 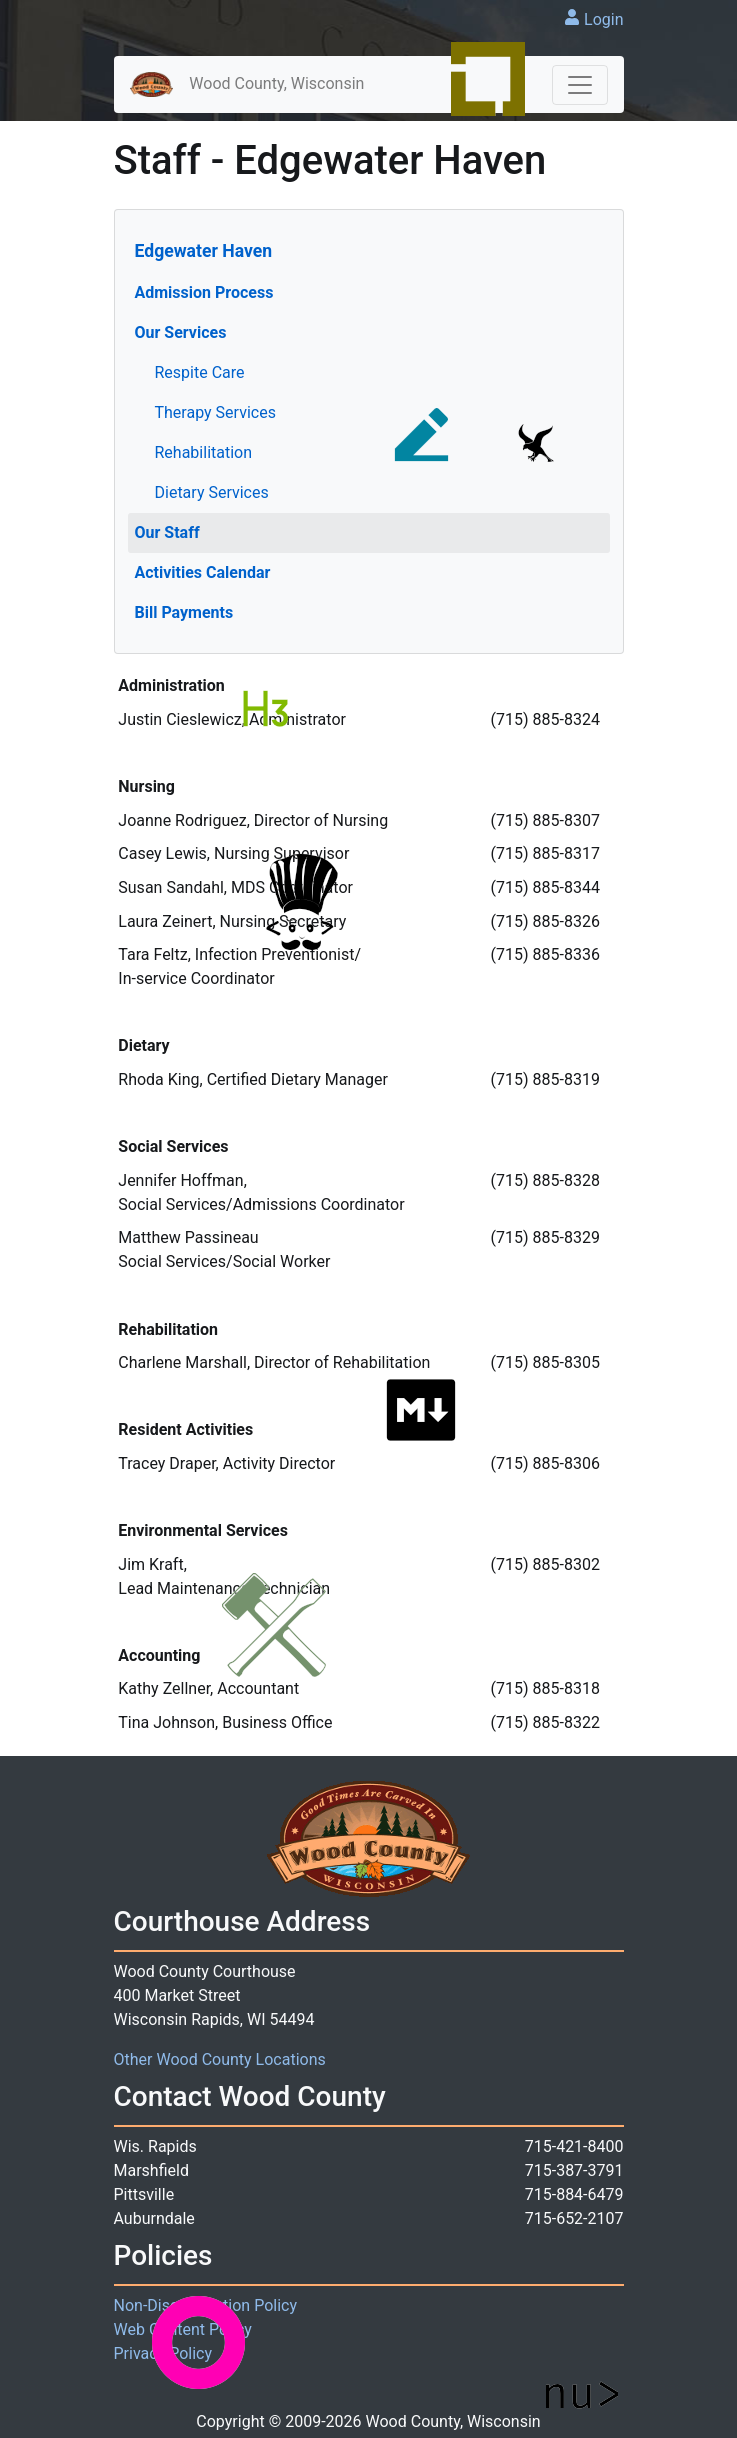 I want to click on format text as heading level 3, so click(x=265, y=708).